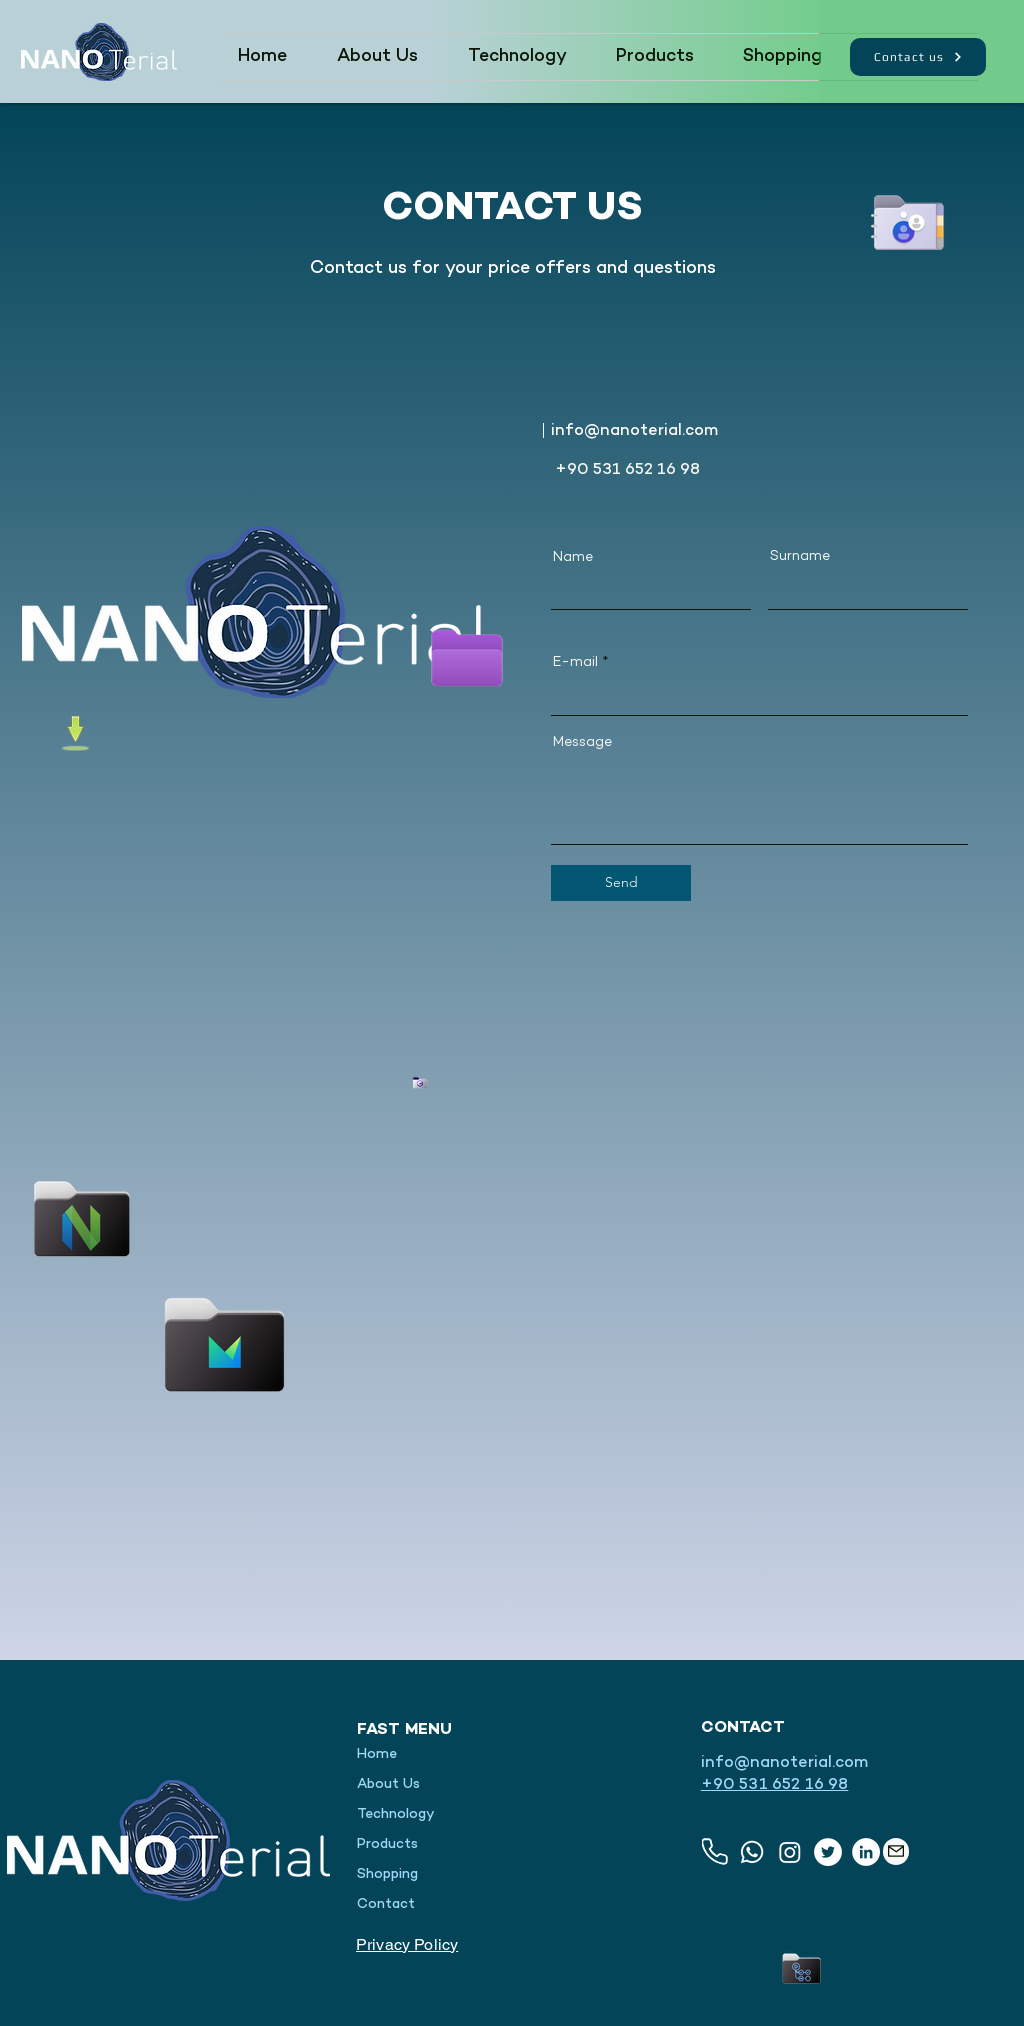 This screenshot has width=1024, height=2026. What do you see at coordinates (75, 729) in the screenshot?
I see `save the current document` at bounding box center [75, 729].